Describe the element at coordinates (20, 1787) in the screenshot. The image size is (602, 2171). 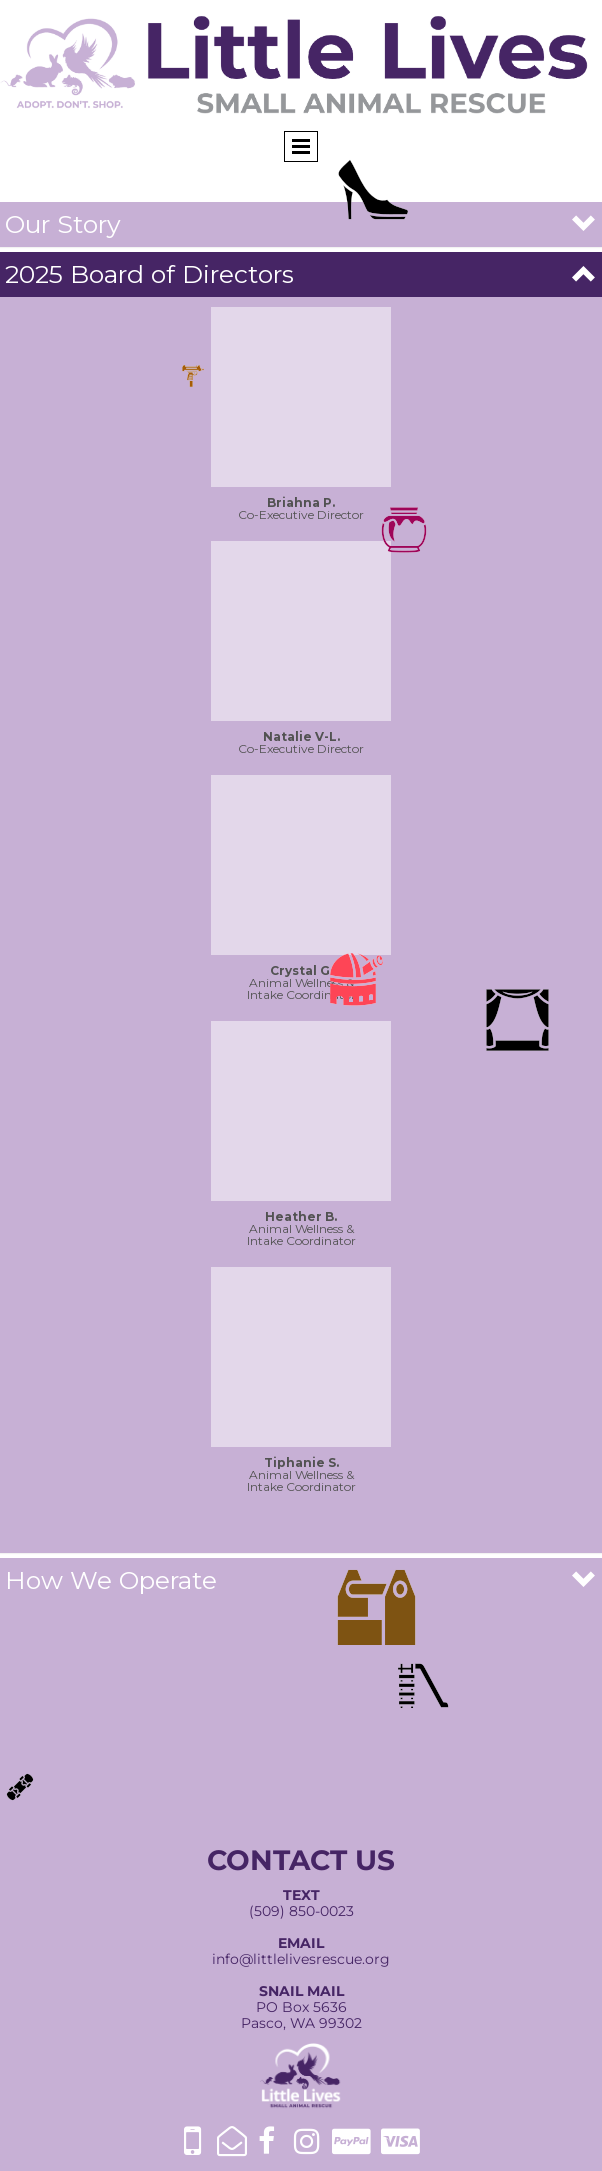
I see `access skateboarding or skating activities` at that location.